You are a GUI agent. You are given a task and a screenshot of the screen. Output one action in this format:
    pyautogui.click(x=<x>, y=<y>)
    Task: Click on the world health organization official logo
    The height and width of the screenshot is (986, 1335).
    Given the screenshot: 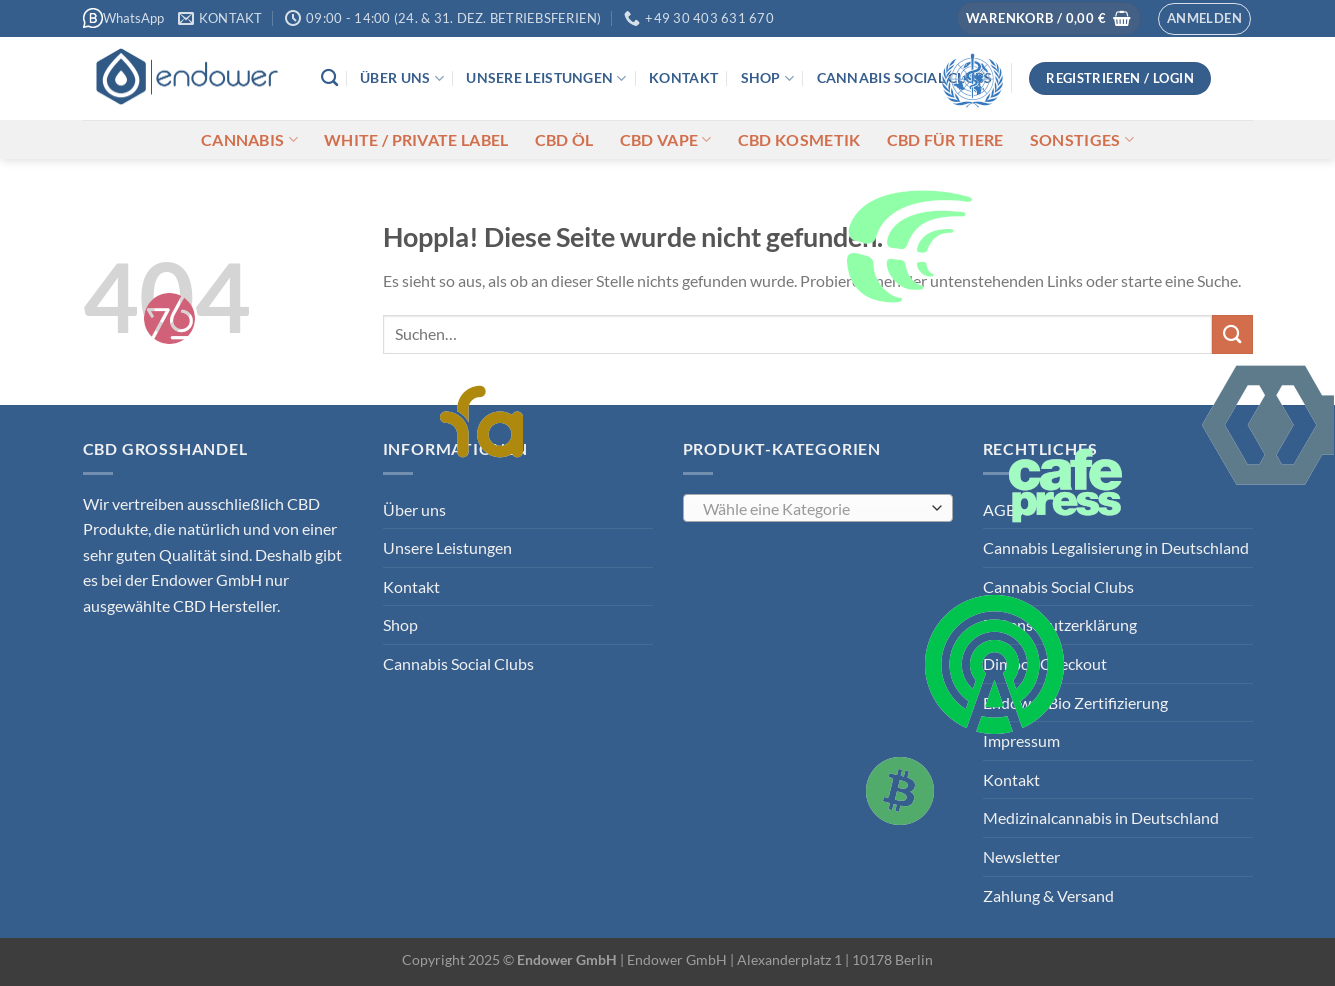 What is the action you would take?
    pyautogui.click(x=972, y=80)
    